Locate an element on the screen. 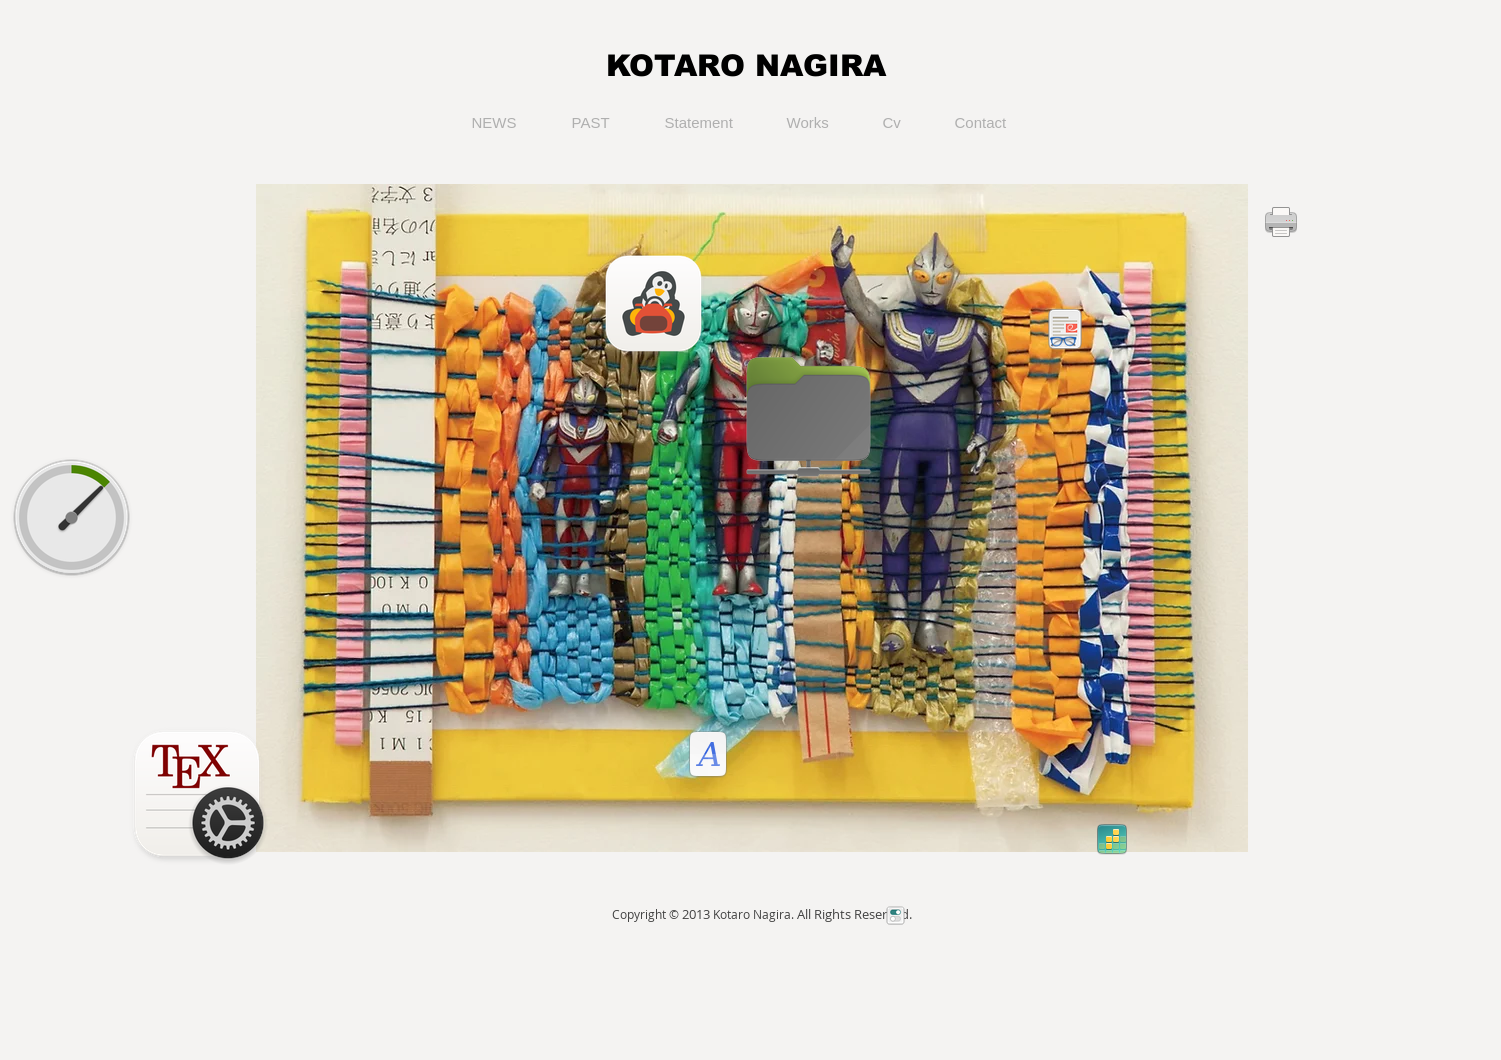 The width and height of the screenshot is (1501, 1060). open evince document viewer is located at coordinates (1065, 329).